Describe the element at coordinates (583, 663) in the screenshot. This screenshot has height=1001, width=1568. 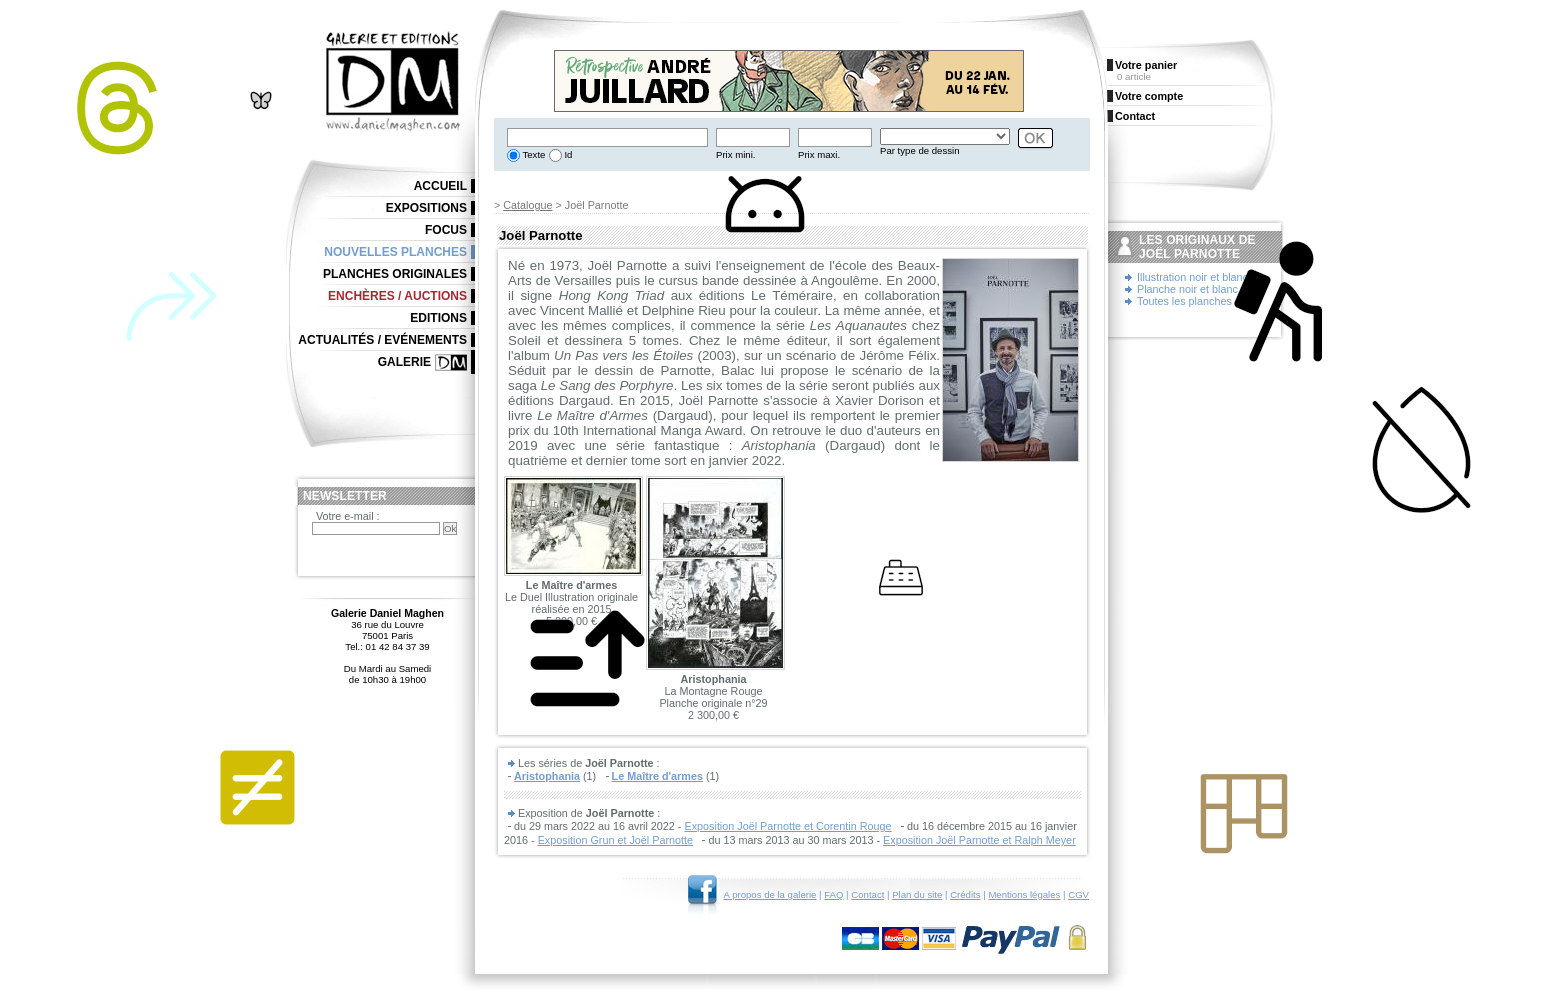
I see `sort items in descending order` at that location.